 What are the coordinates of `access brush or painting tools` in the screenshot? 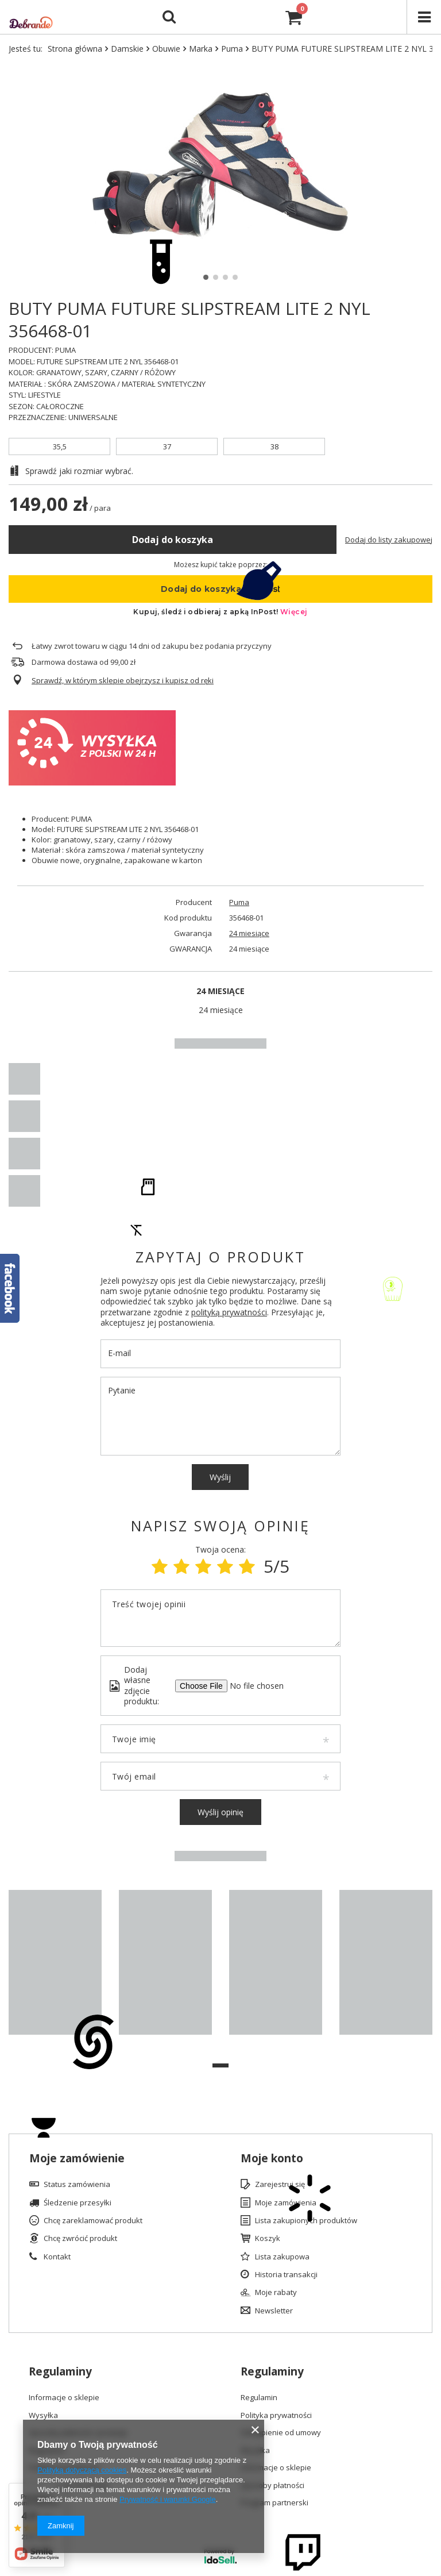 It's located at (259, 582).